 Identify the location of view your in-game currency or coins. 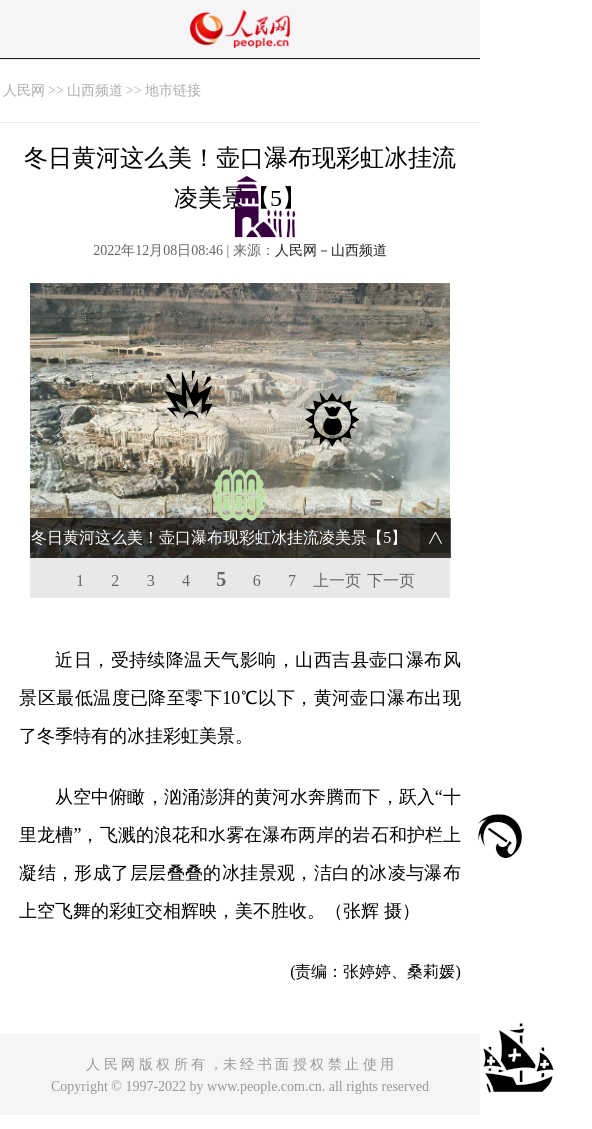
(331, 418).